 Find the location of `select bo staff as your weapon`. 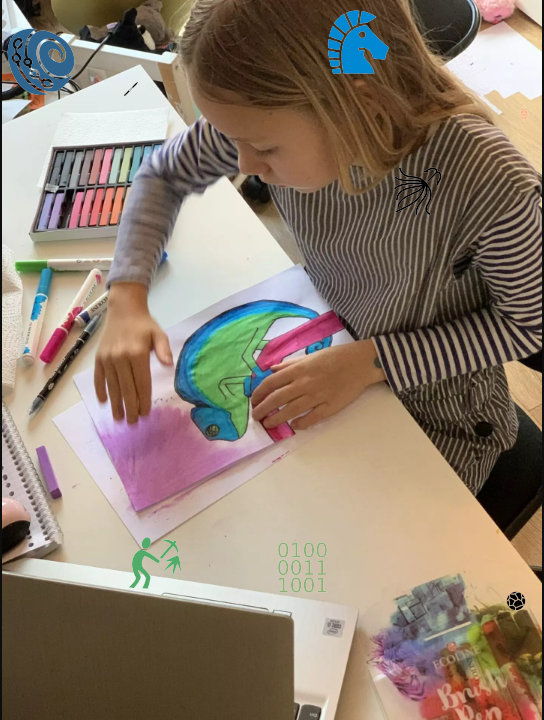

select bo staff as your weapon is located at coordinates (131, 89).